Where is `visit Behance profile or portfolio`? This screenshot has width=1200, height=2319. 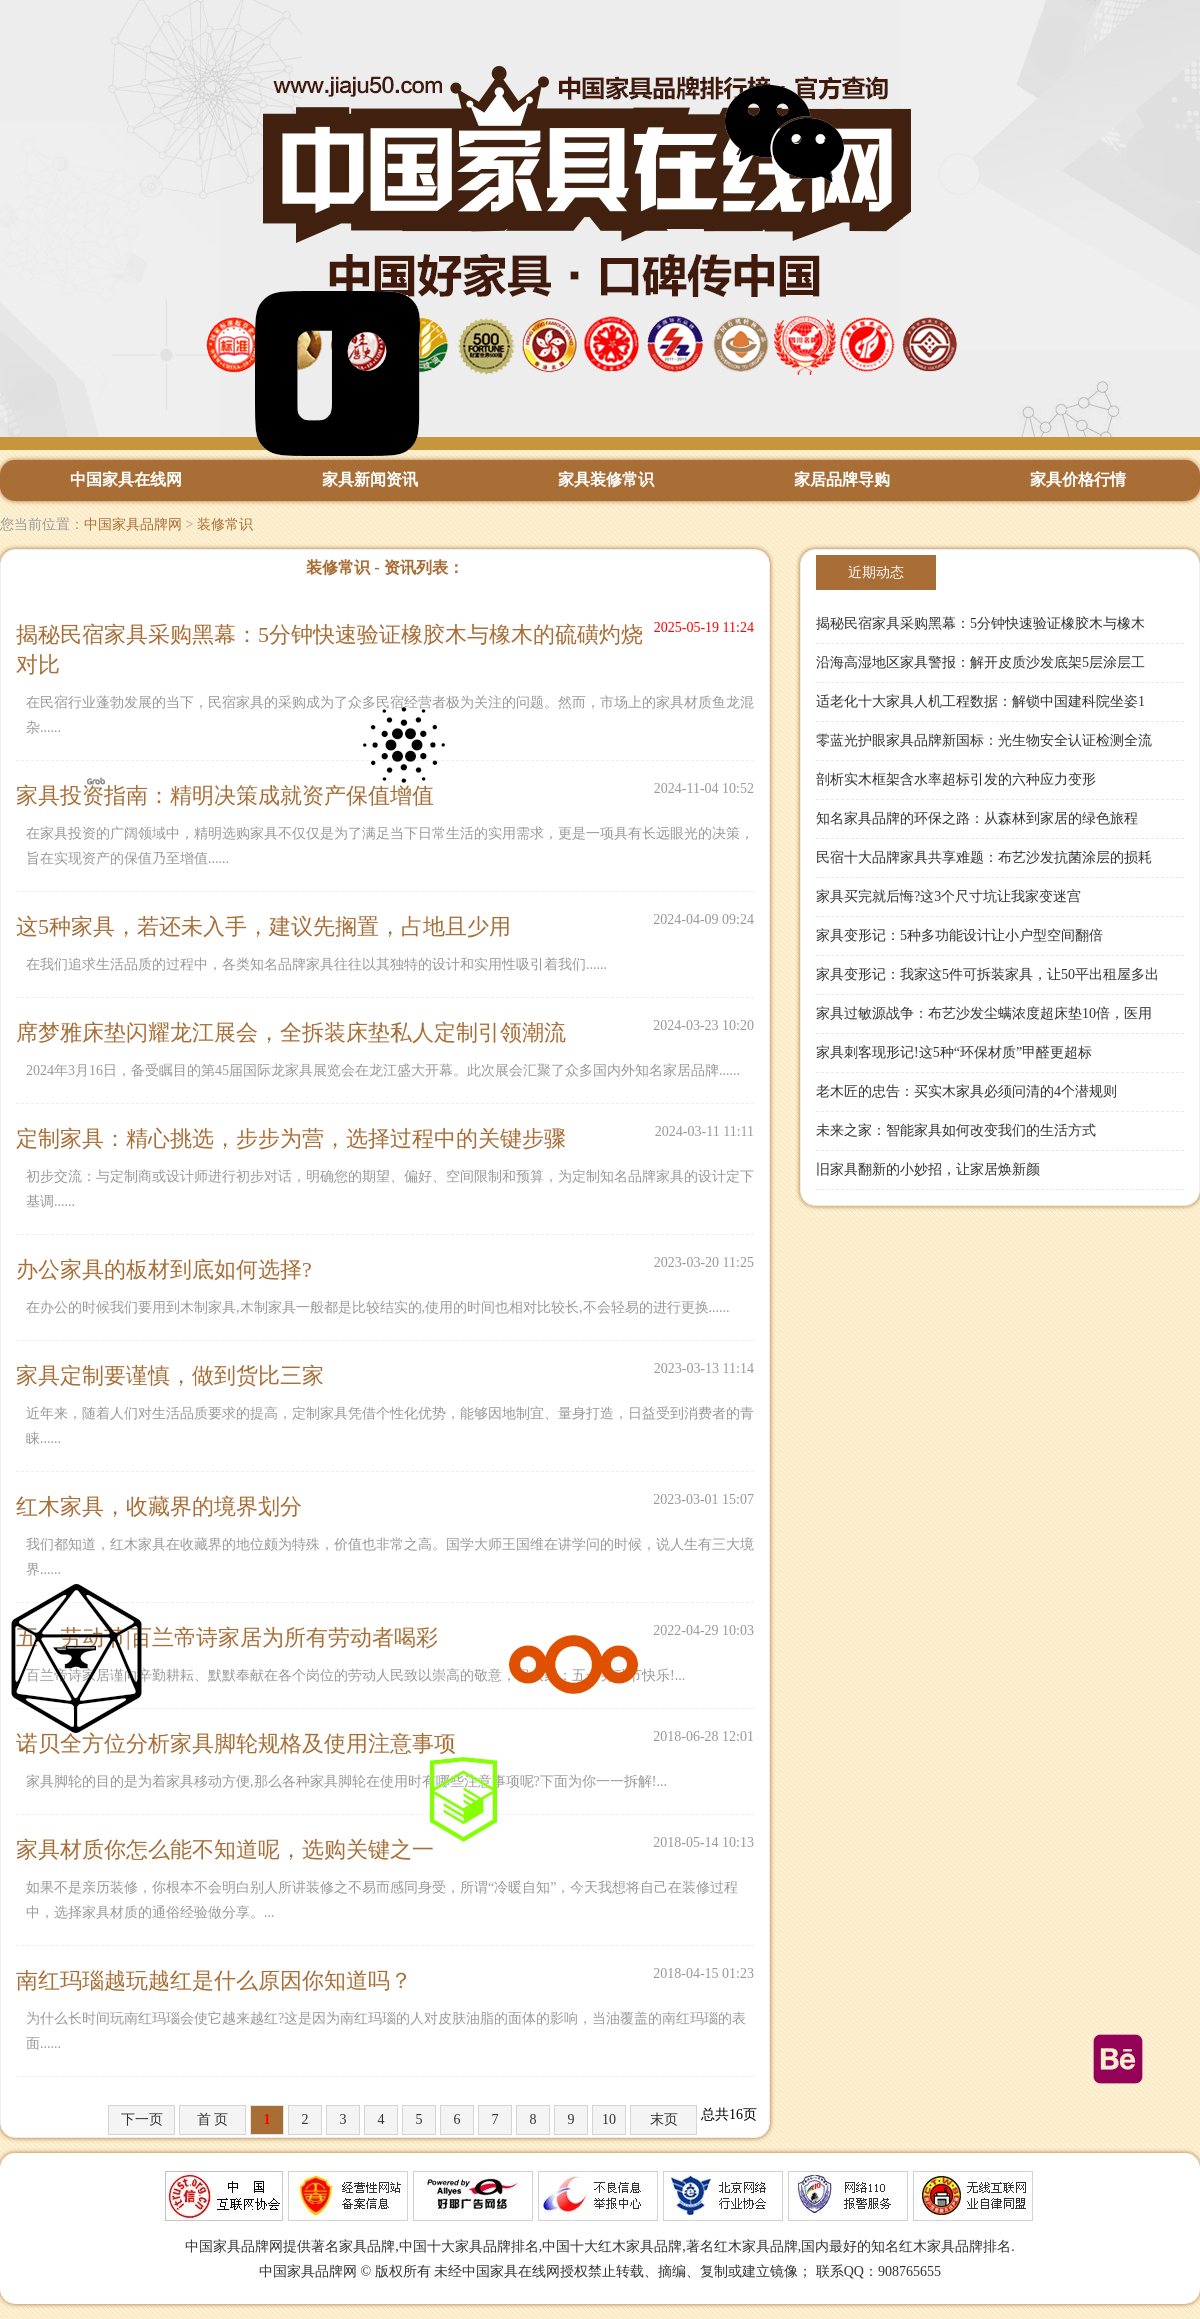 visit Behance profile or portfolio is located at coordinates (1118, 2059).